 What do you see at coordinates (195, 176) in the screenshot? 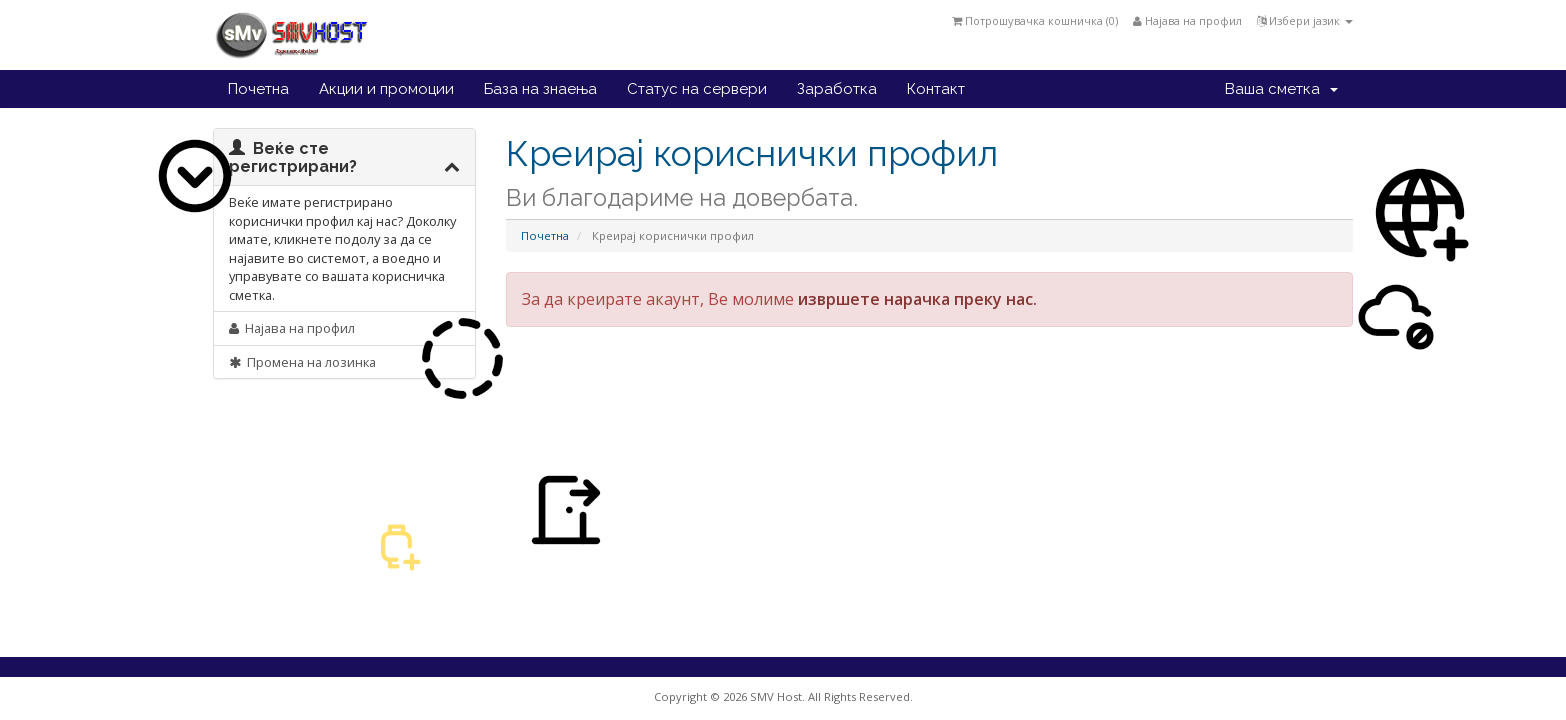
I see `expand dropdown menu or section` at bounding box center [195, 176].